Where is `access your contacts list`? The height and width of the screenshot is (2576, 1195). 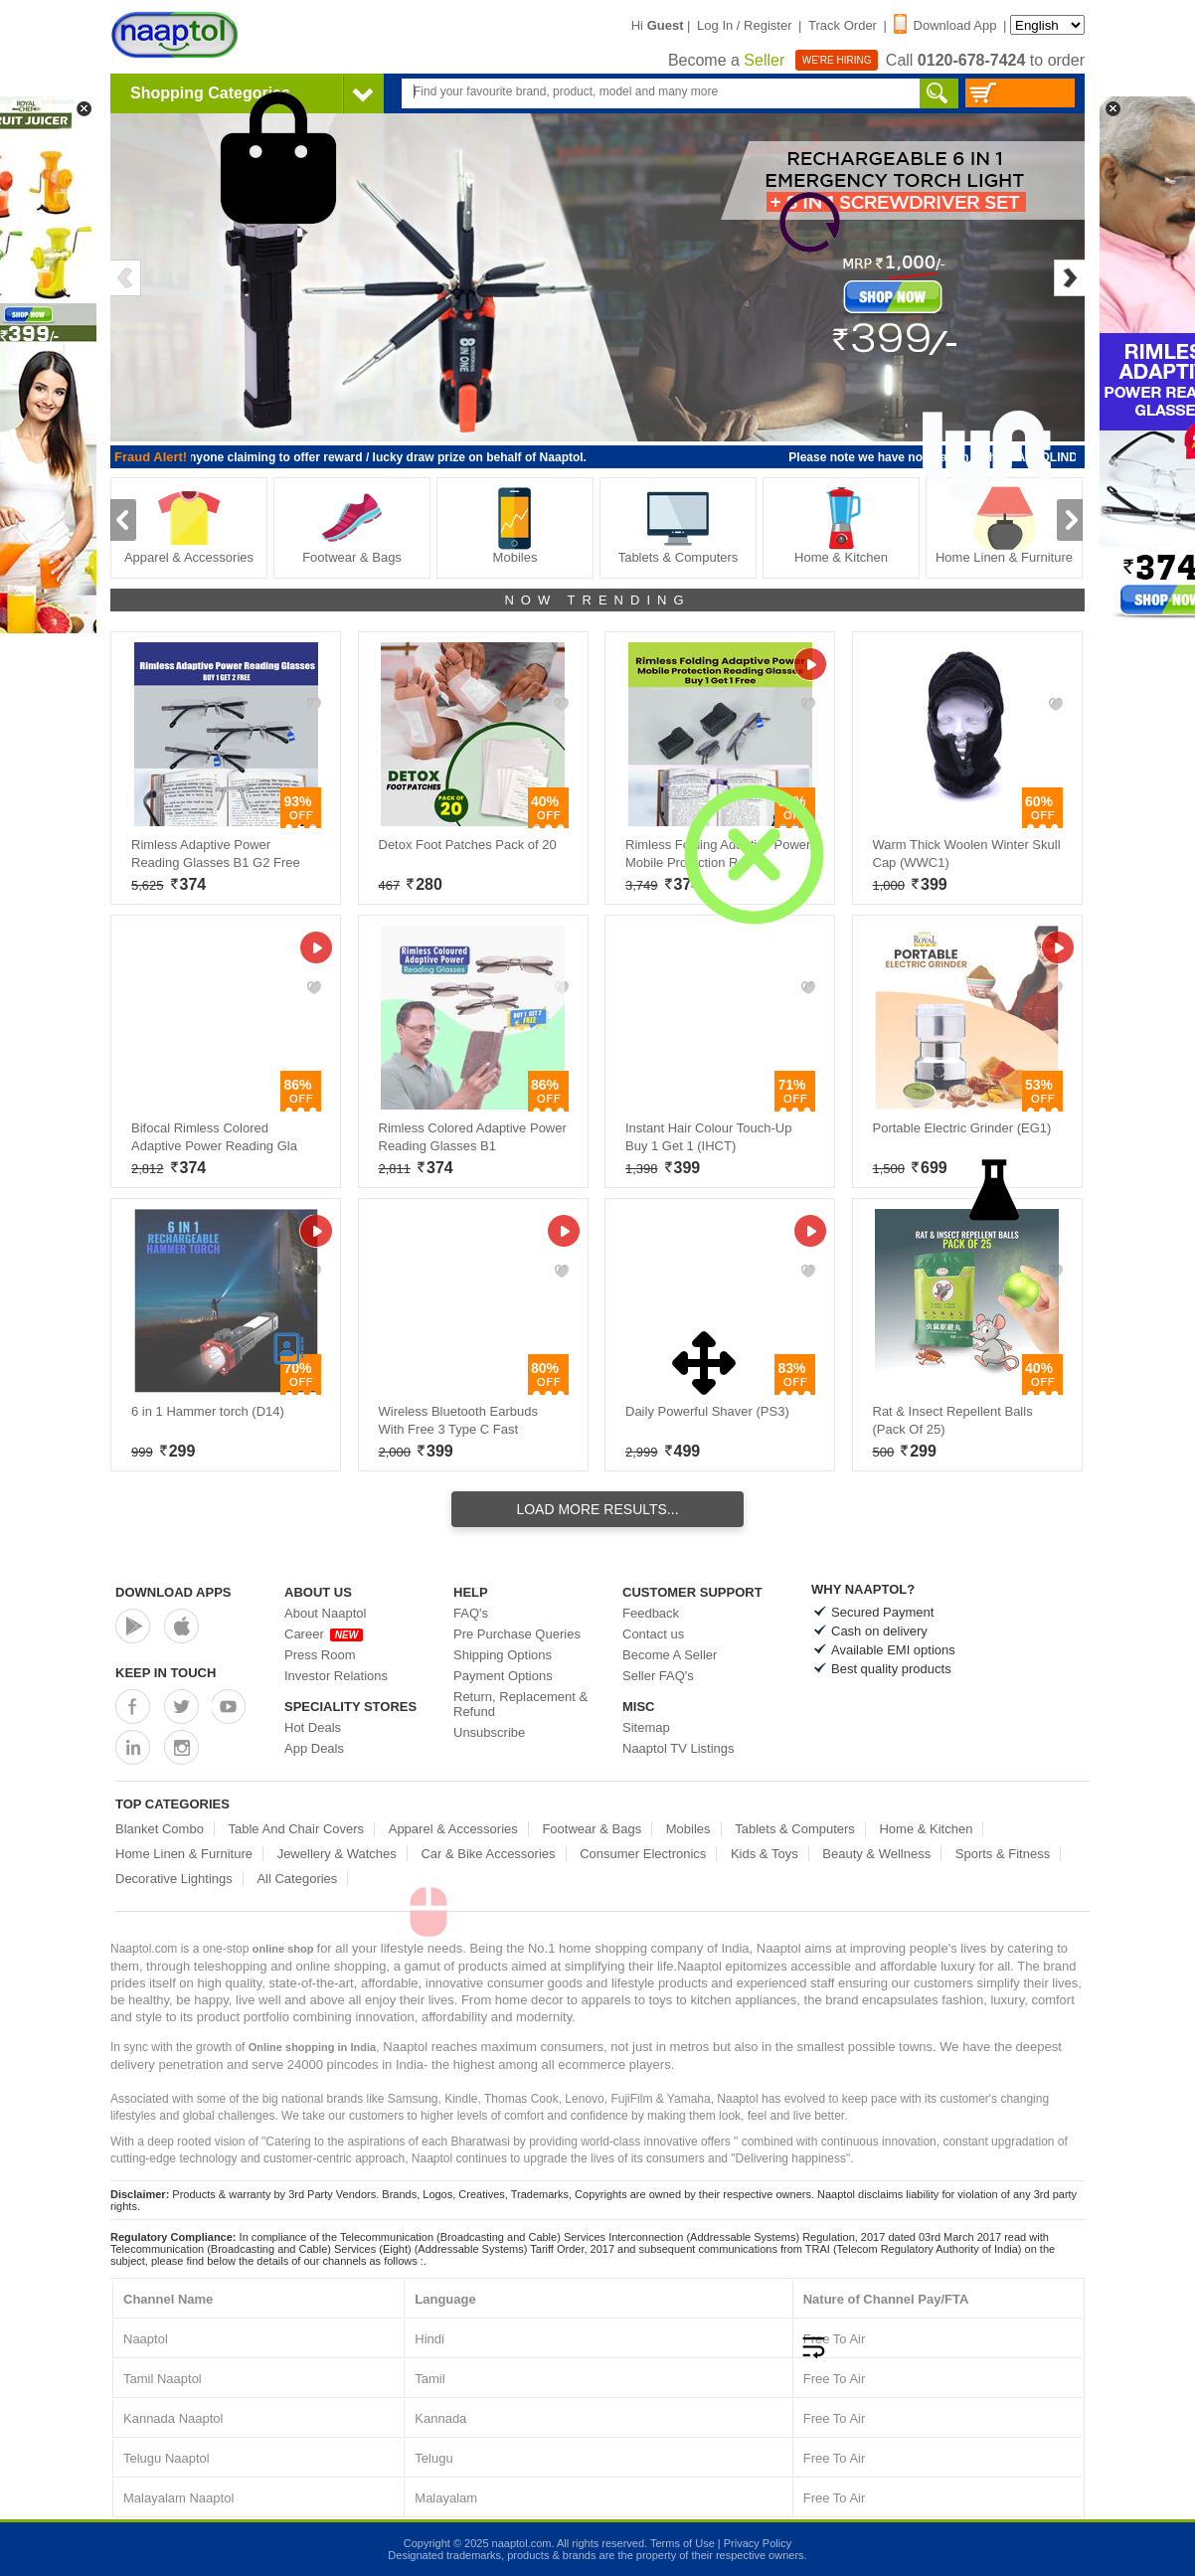
access your contacts list is located at coordinates (287, 1348).